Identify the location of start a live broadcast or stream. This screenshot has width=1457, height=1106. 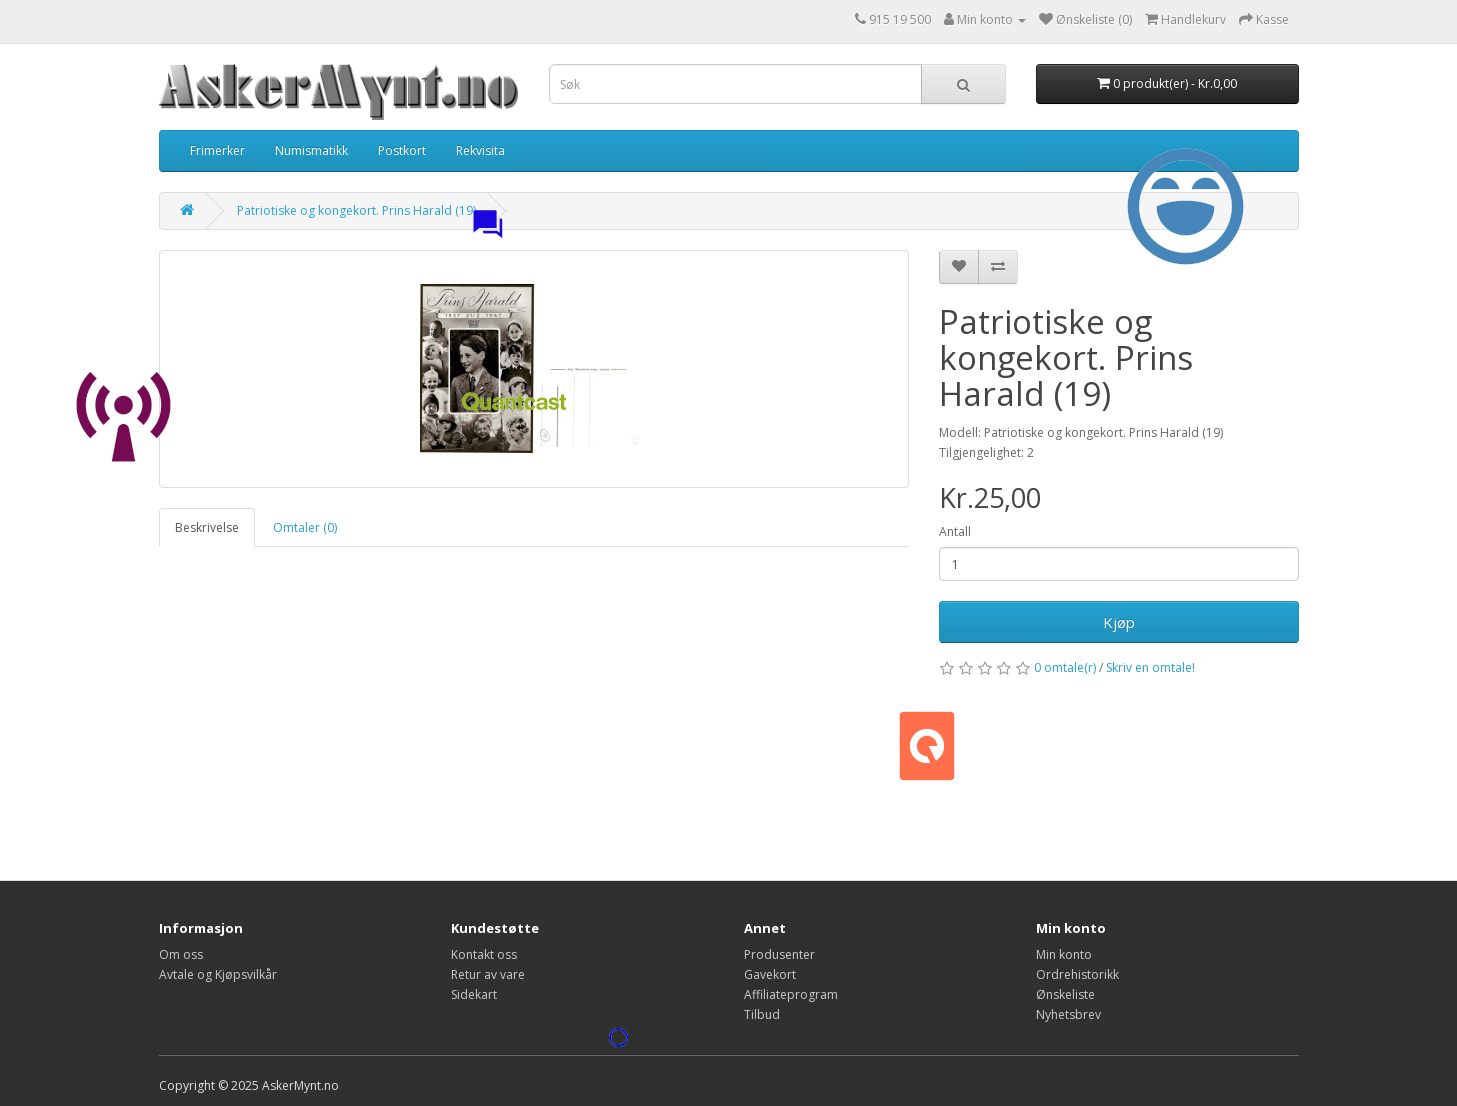
(123, 414).